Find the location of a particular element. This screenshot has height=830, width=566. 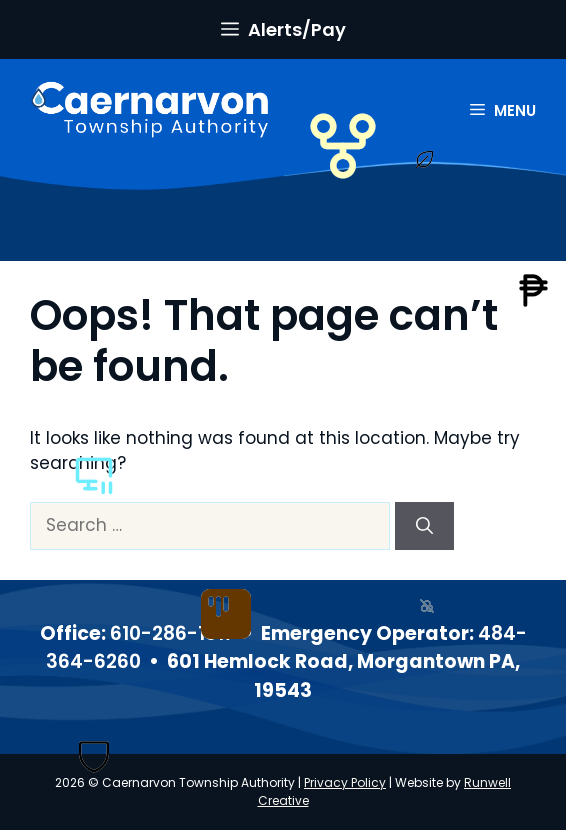

disable hexagonal grid or honeycomb view is located at coordinates (427, 606).